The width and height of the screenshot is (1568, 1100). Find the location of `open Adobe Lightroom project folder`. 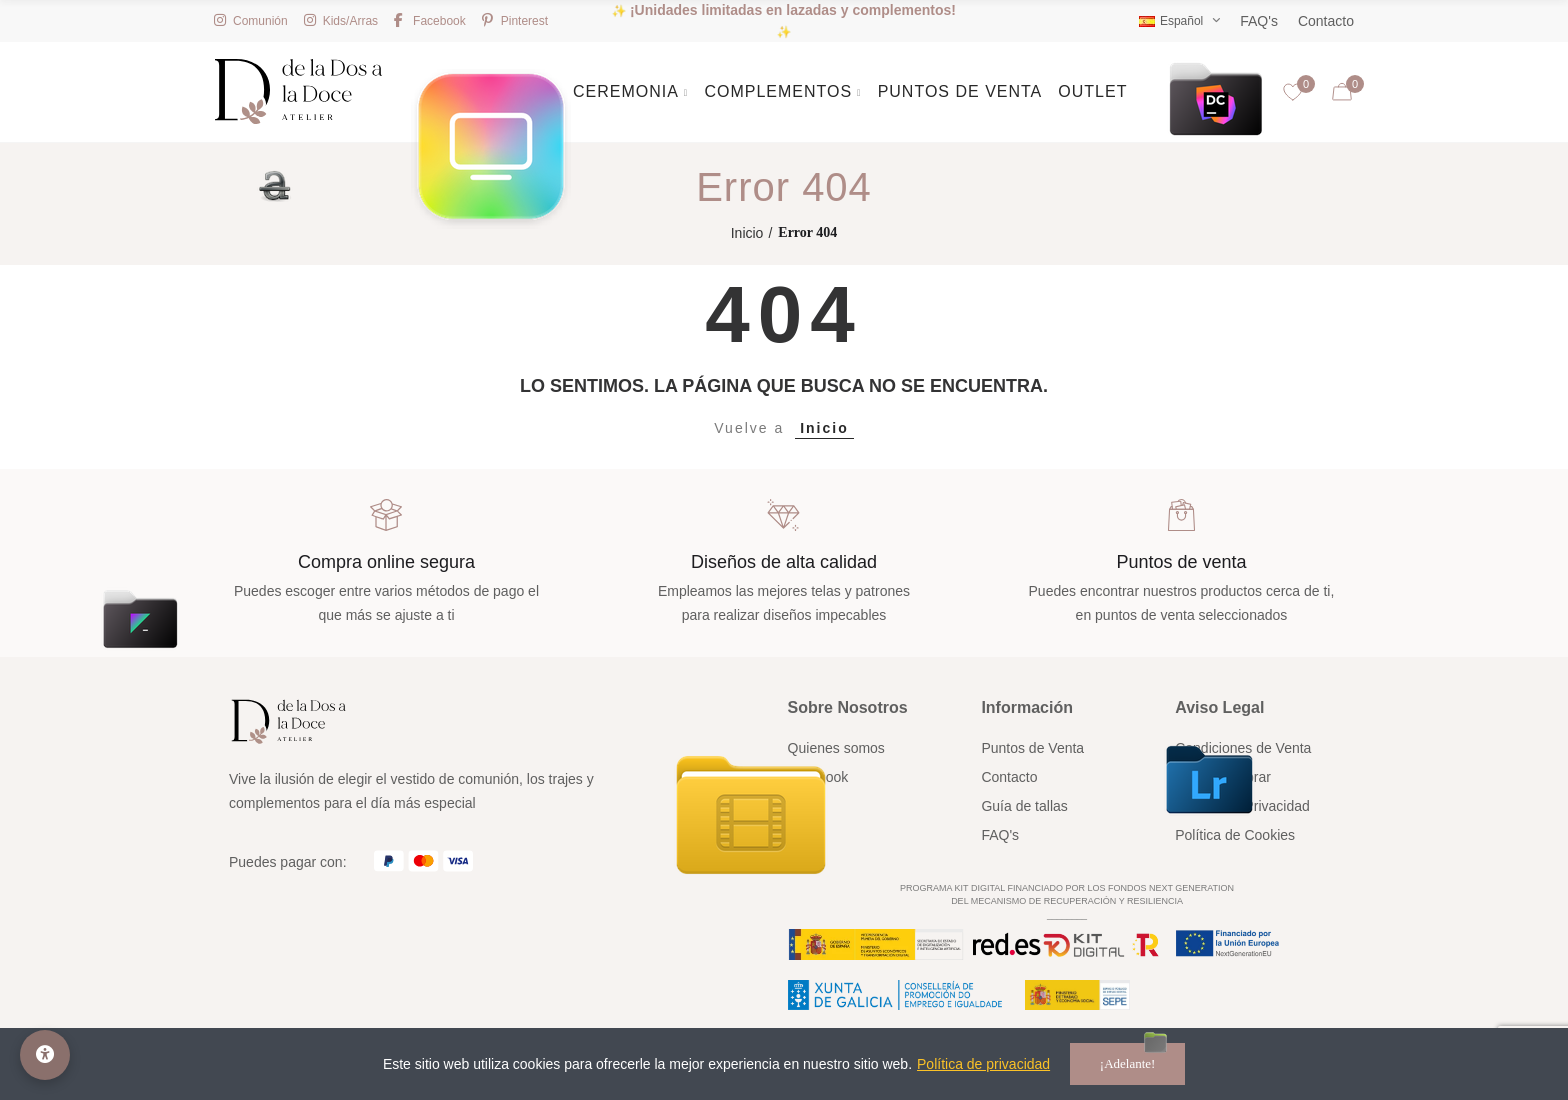

open Adobe Lightroom project folder is located at coordinates (1209, 782).